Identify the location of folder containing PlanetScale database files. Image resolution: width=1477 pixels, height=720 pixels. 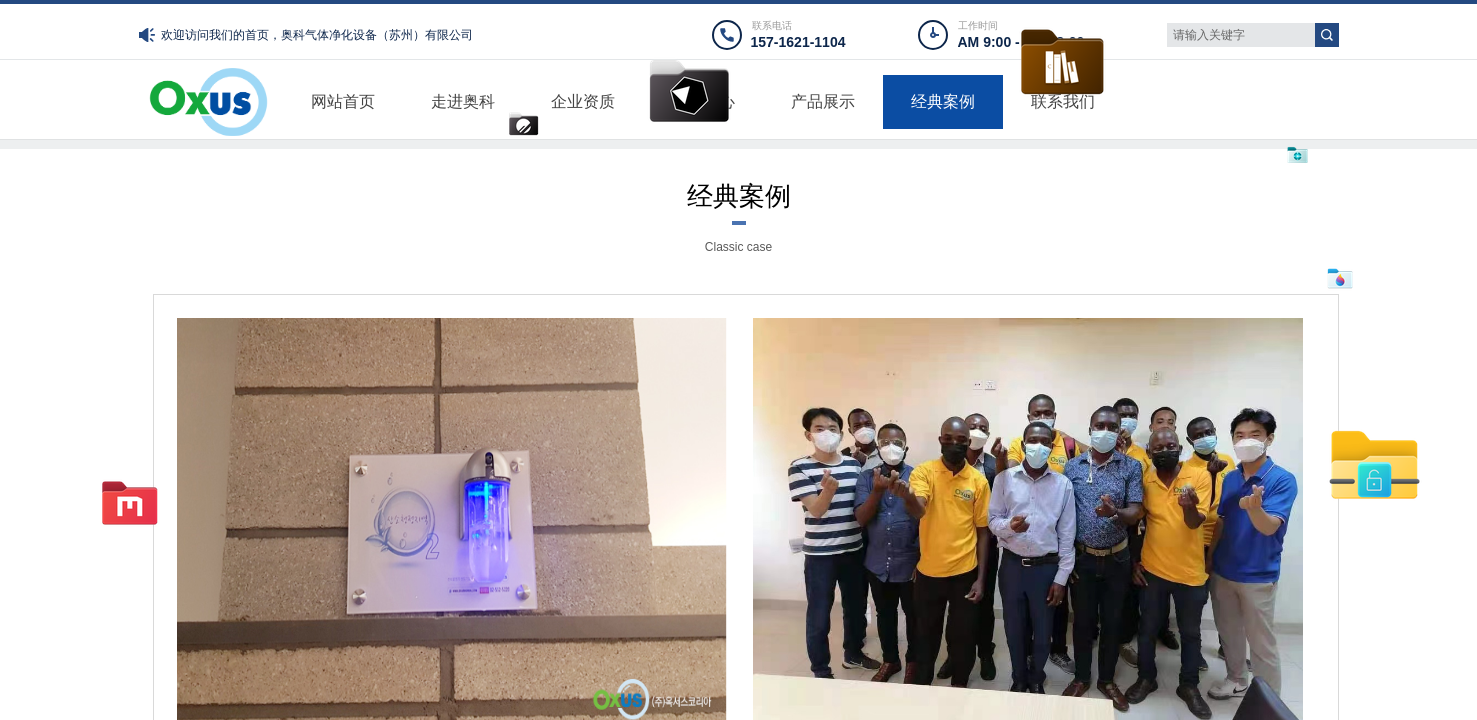
(523, 124).